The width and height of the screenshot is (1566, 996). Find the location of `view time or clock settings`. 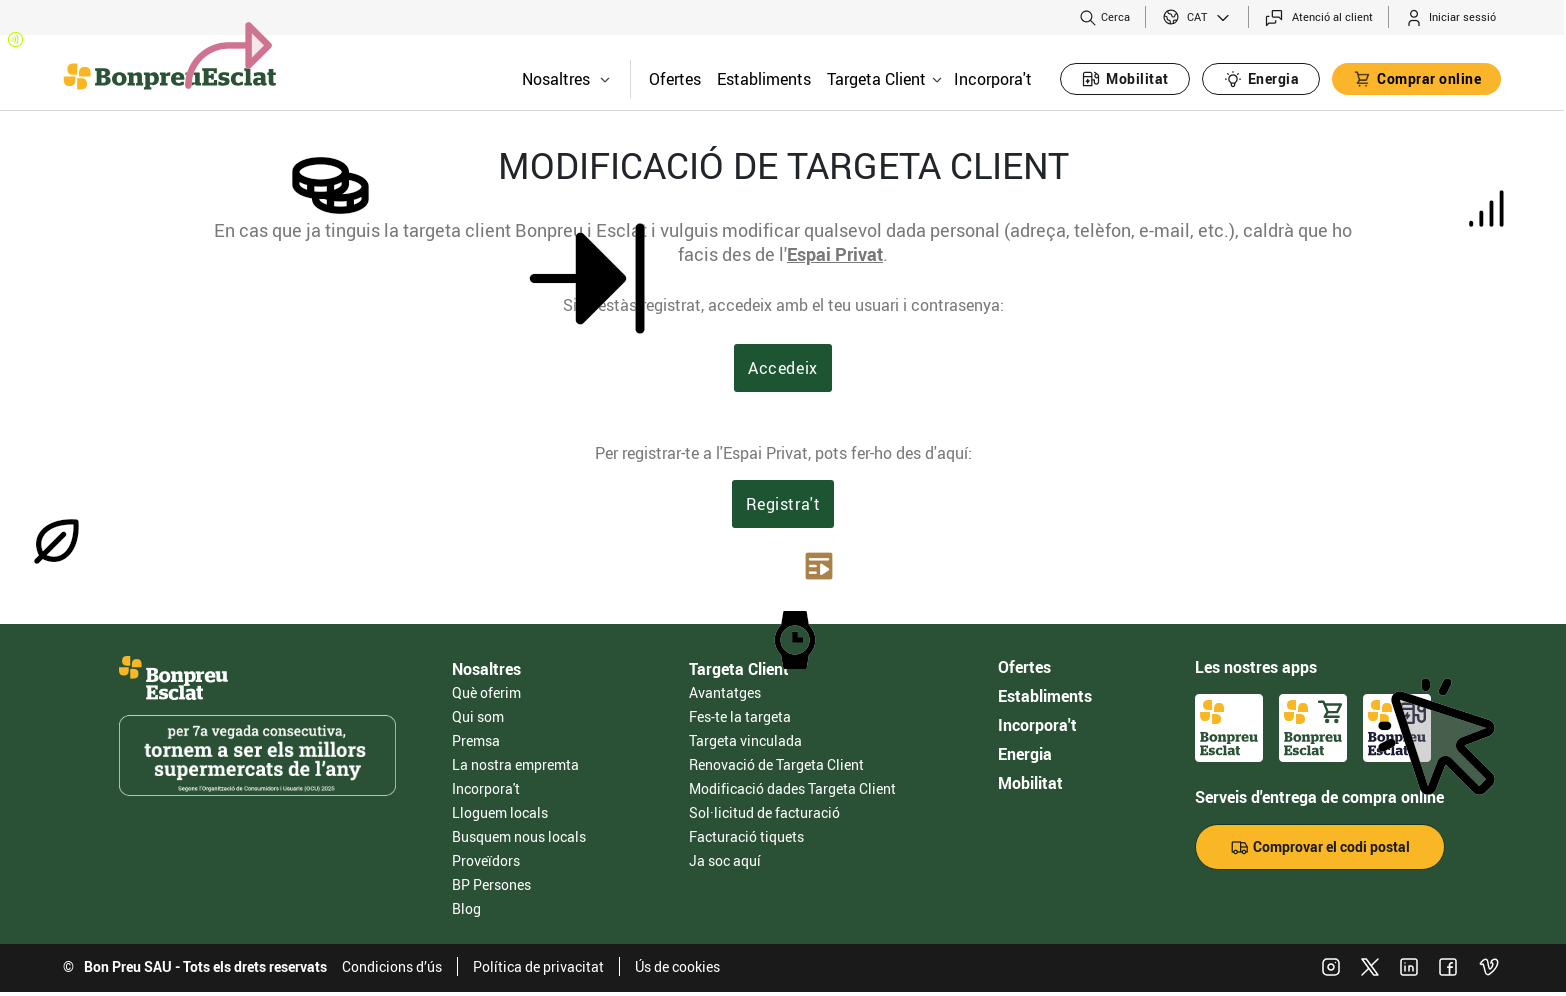

view time or clock settings is located at coordinates (795, 640).